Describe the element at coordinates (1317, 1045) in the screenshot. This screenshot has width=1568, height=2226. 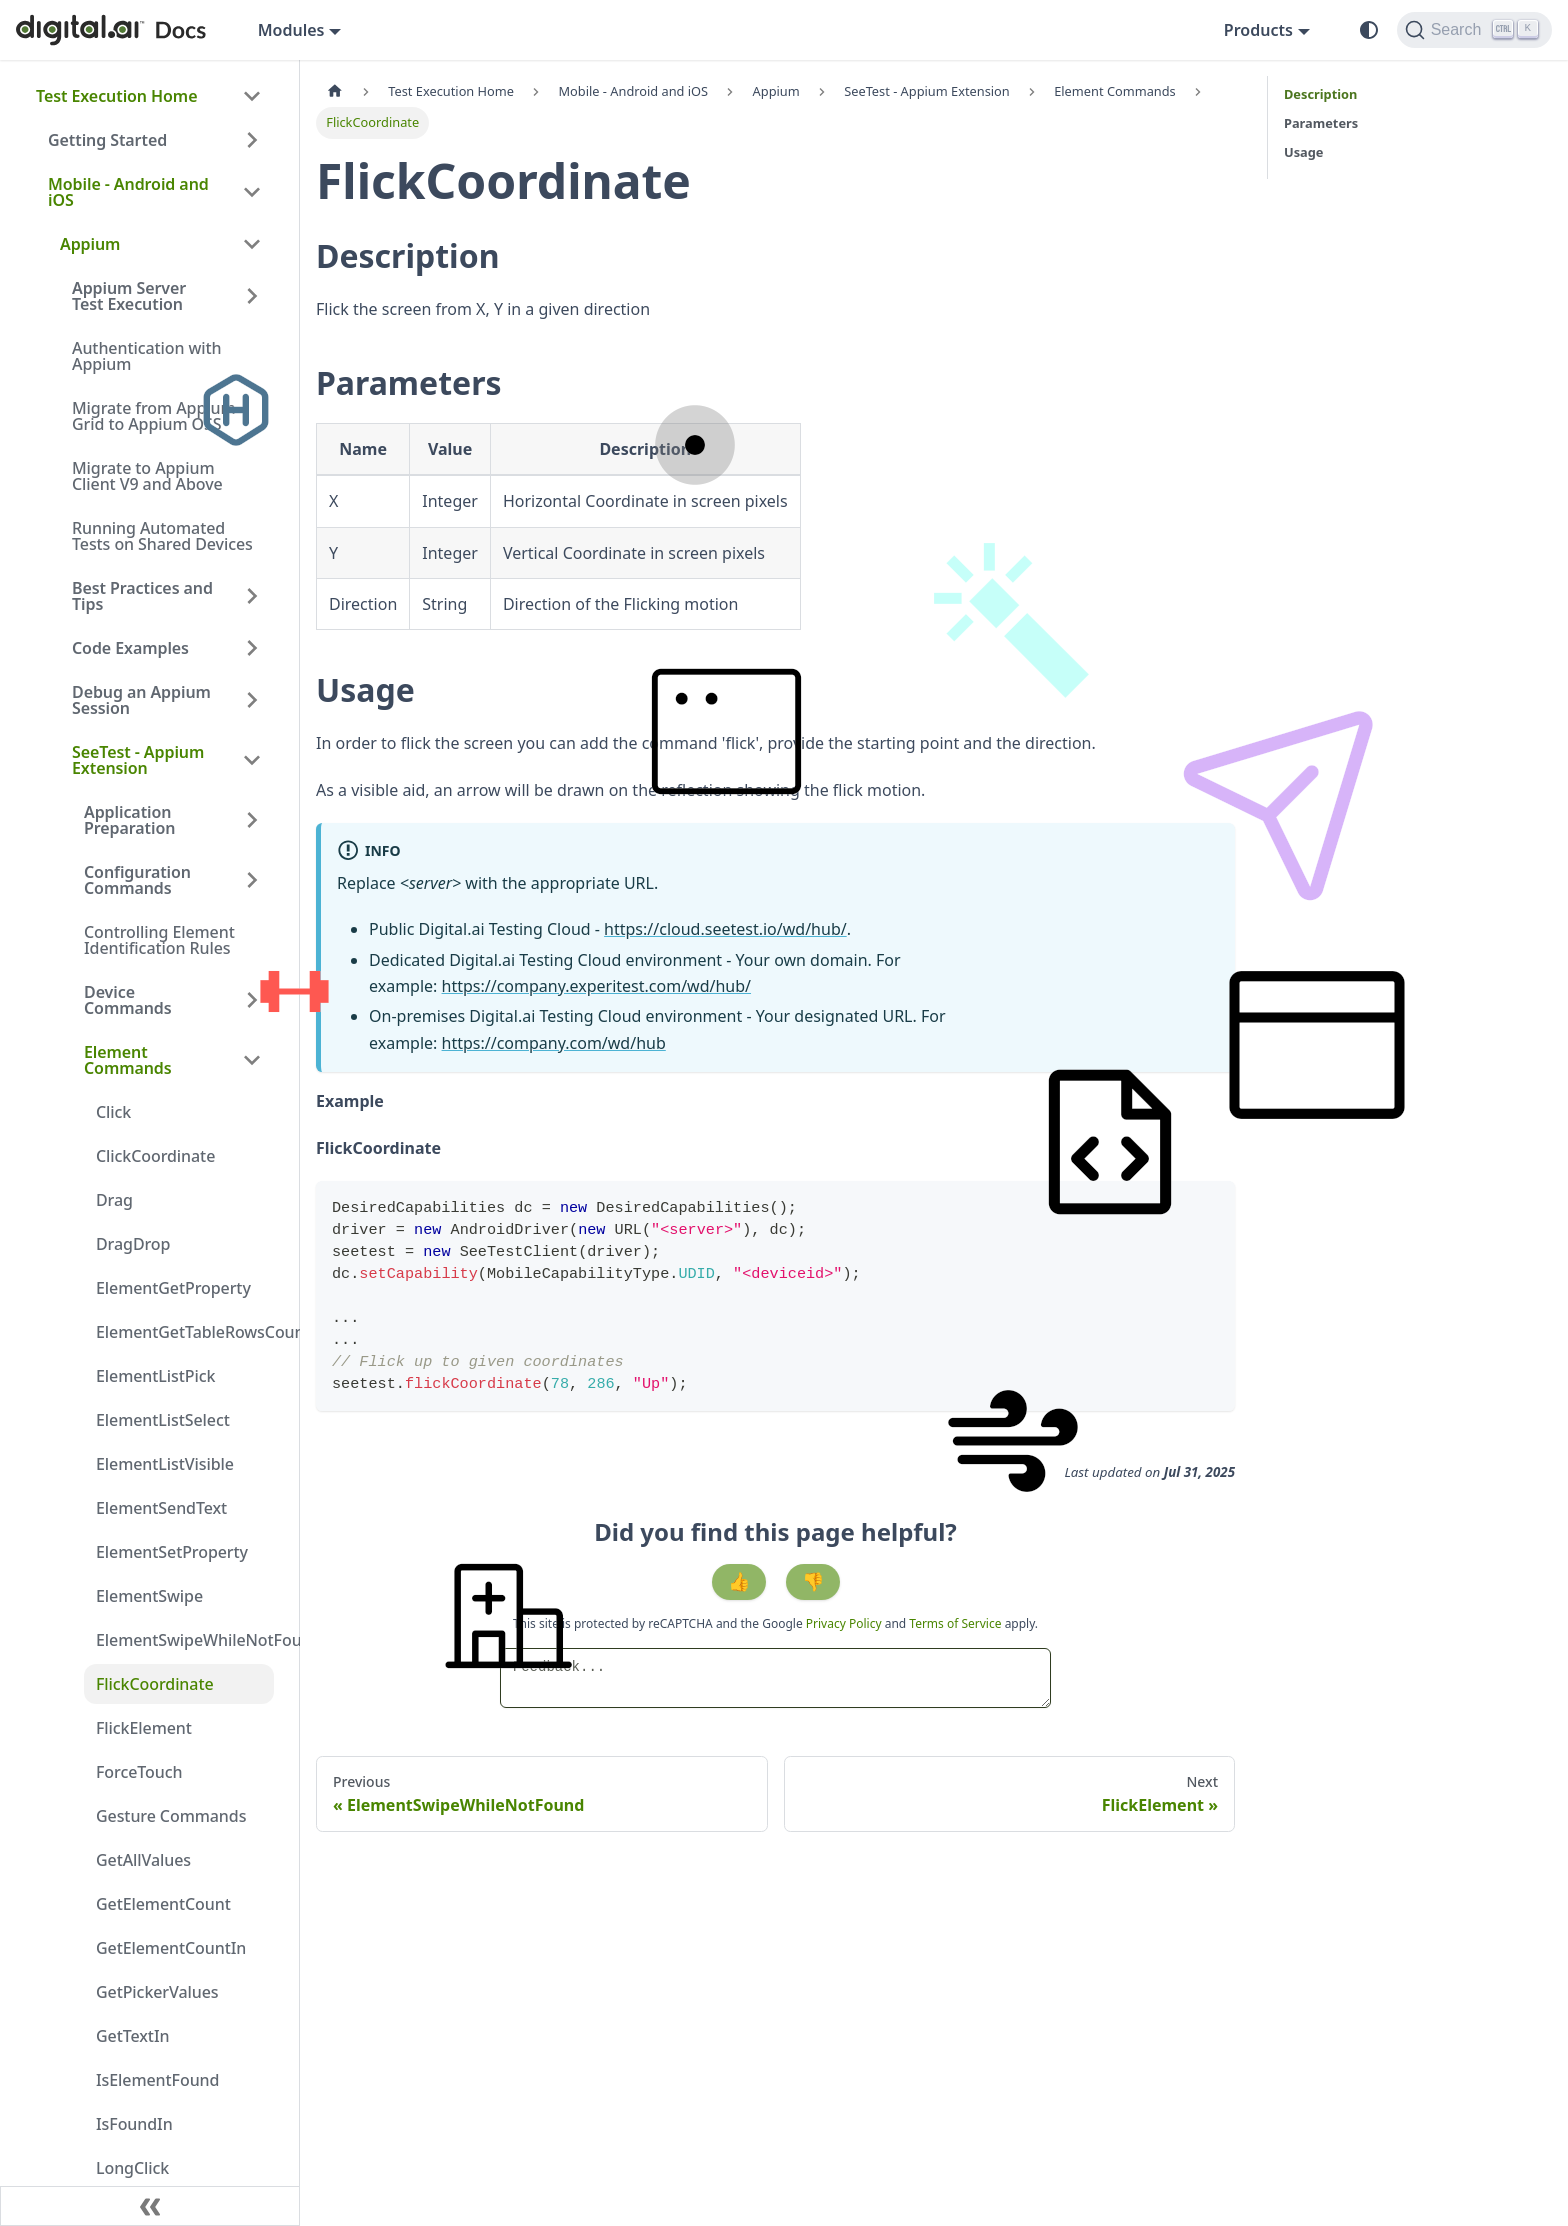
I see `open web browser` at that location.